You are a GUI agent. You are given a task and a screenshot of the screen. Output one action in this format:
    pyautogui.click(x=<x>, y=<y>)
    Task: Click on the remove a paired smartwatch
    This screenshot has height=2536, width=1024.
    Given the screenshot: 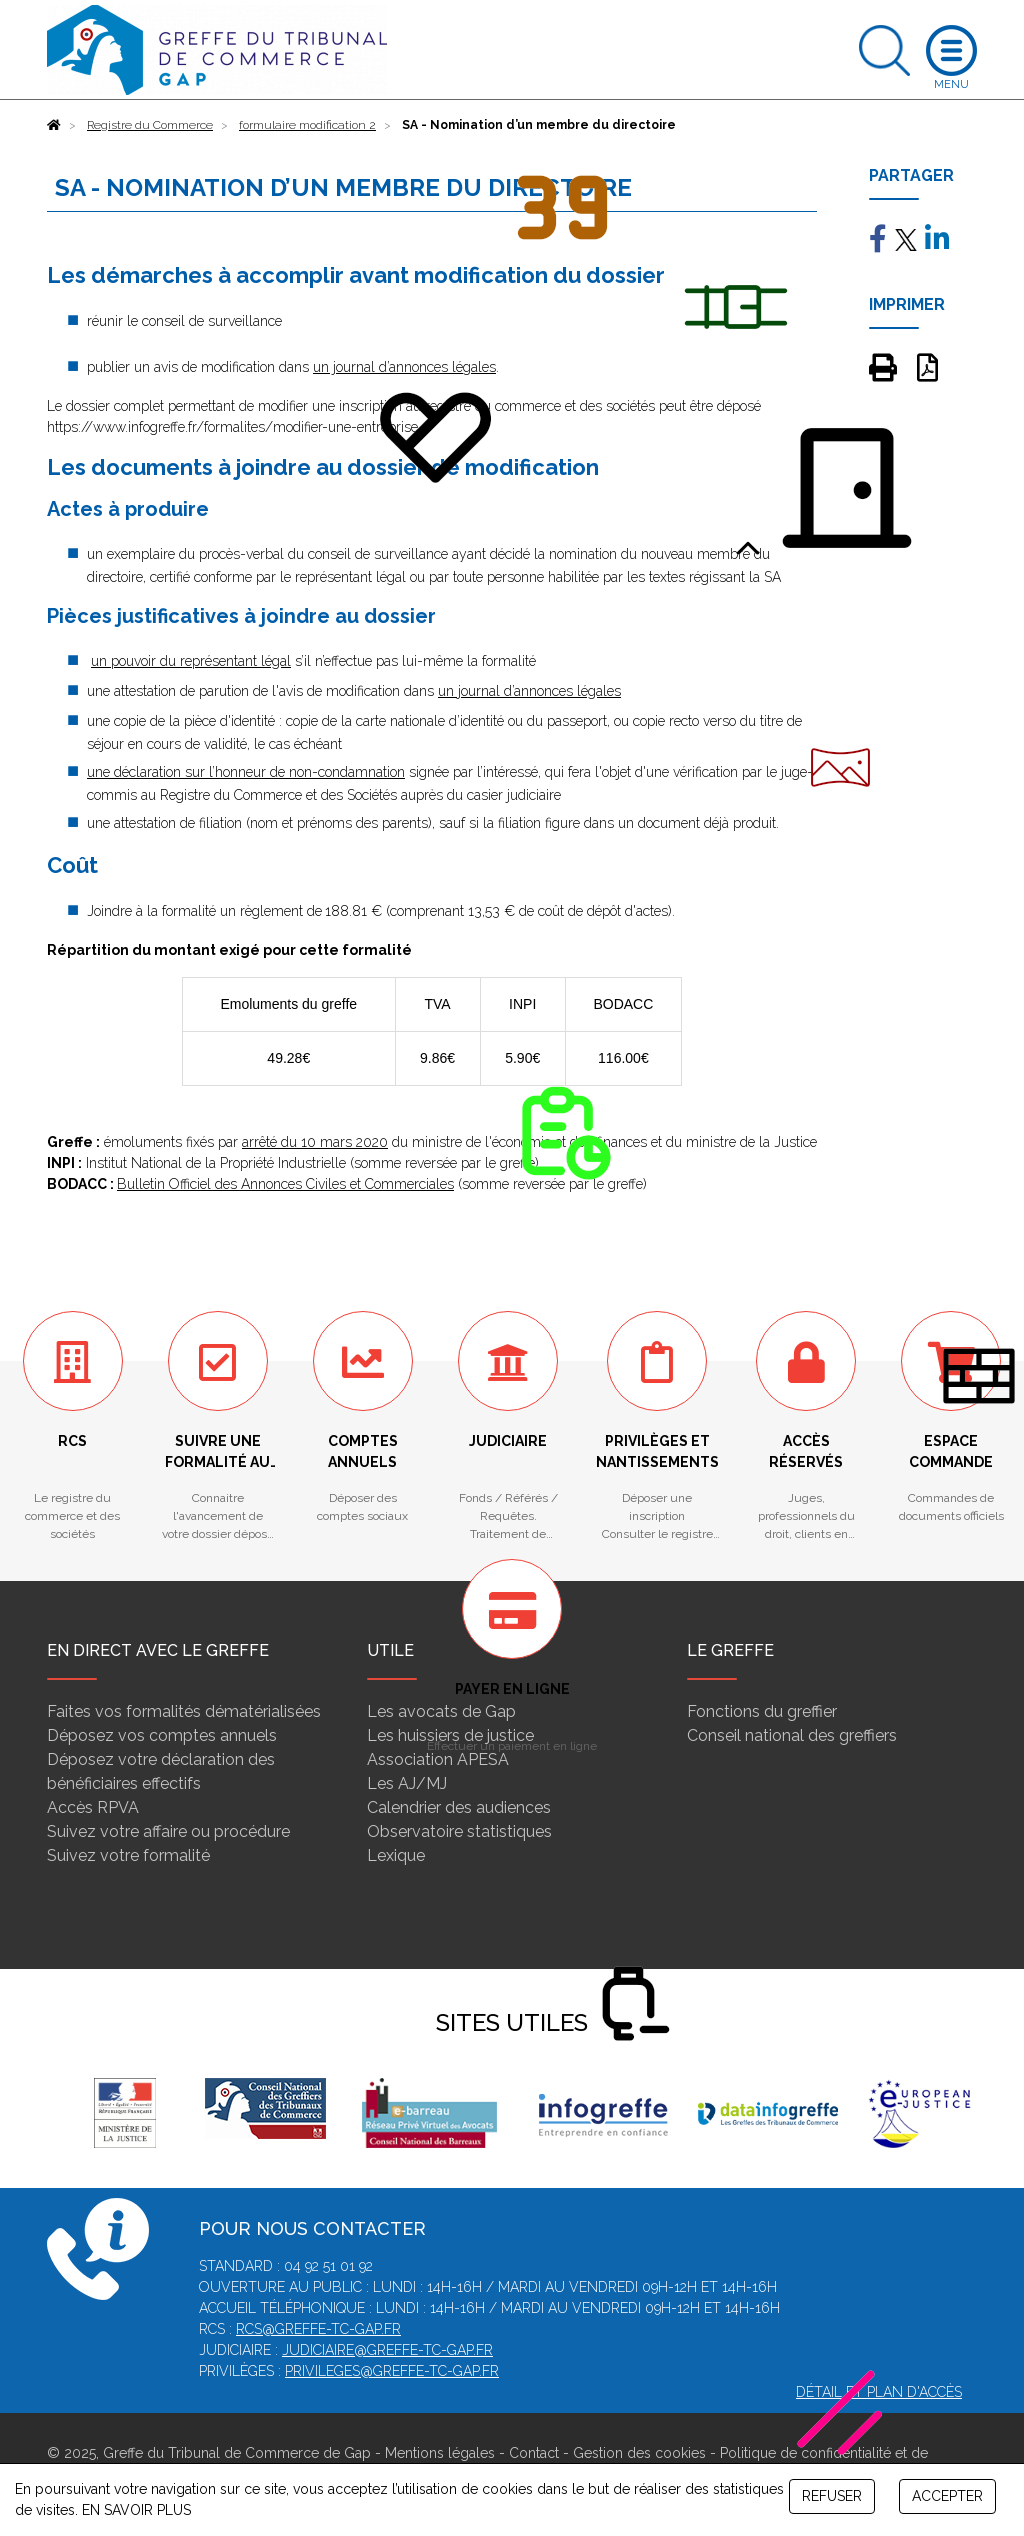 What is the action you would take?
    pyautogui.click(x=628, y=2003)
    